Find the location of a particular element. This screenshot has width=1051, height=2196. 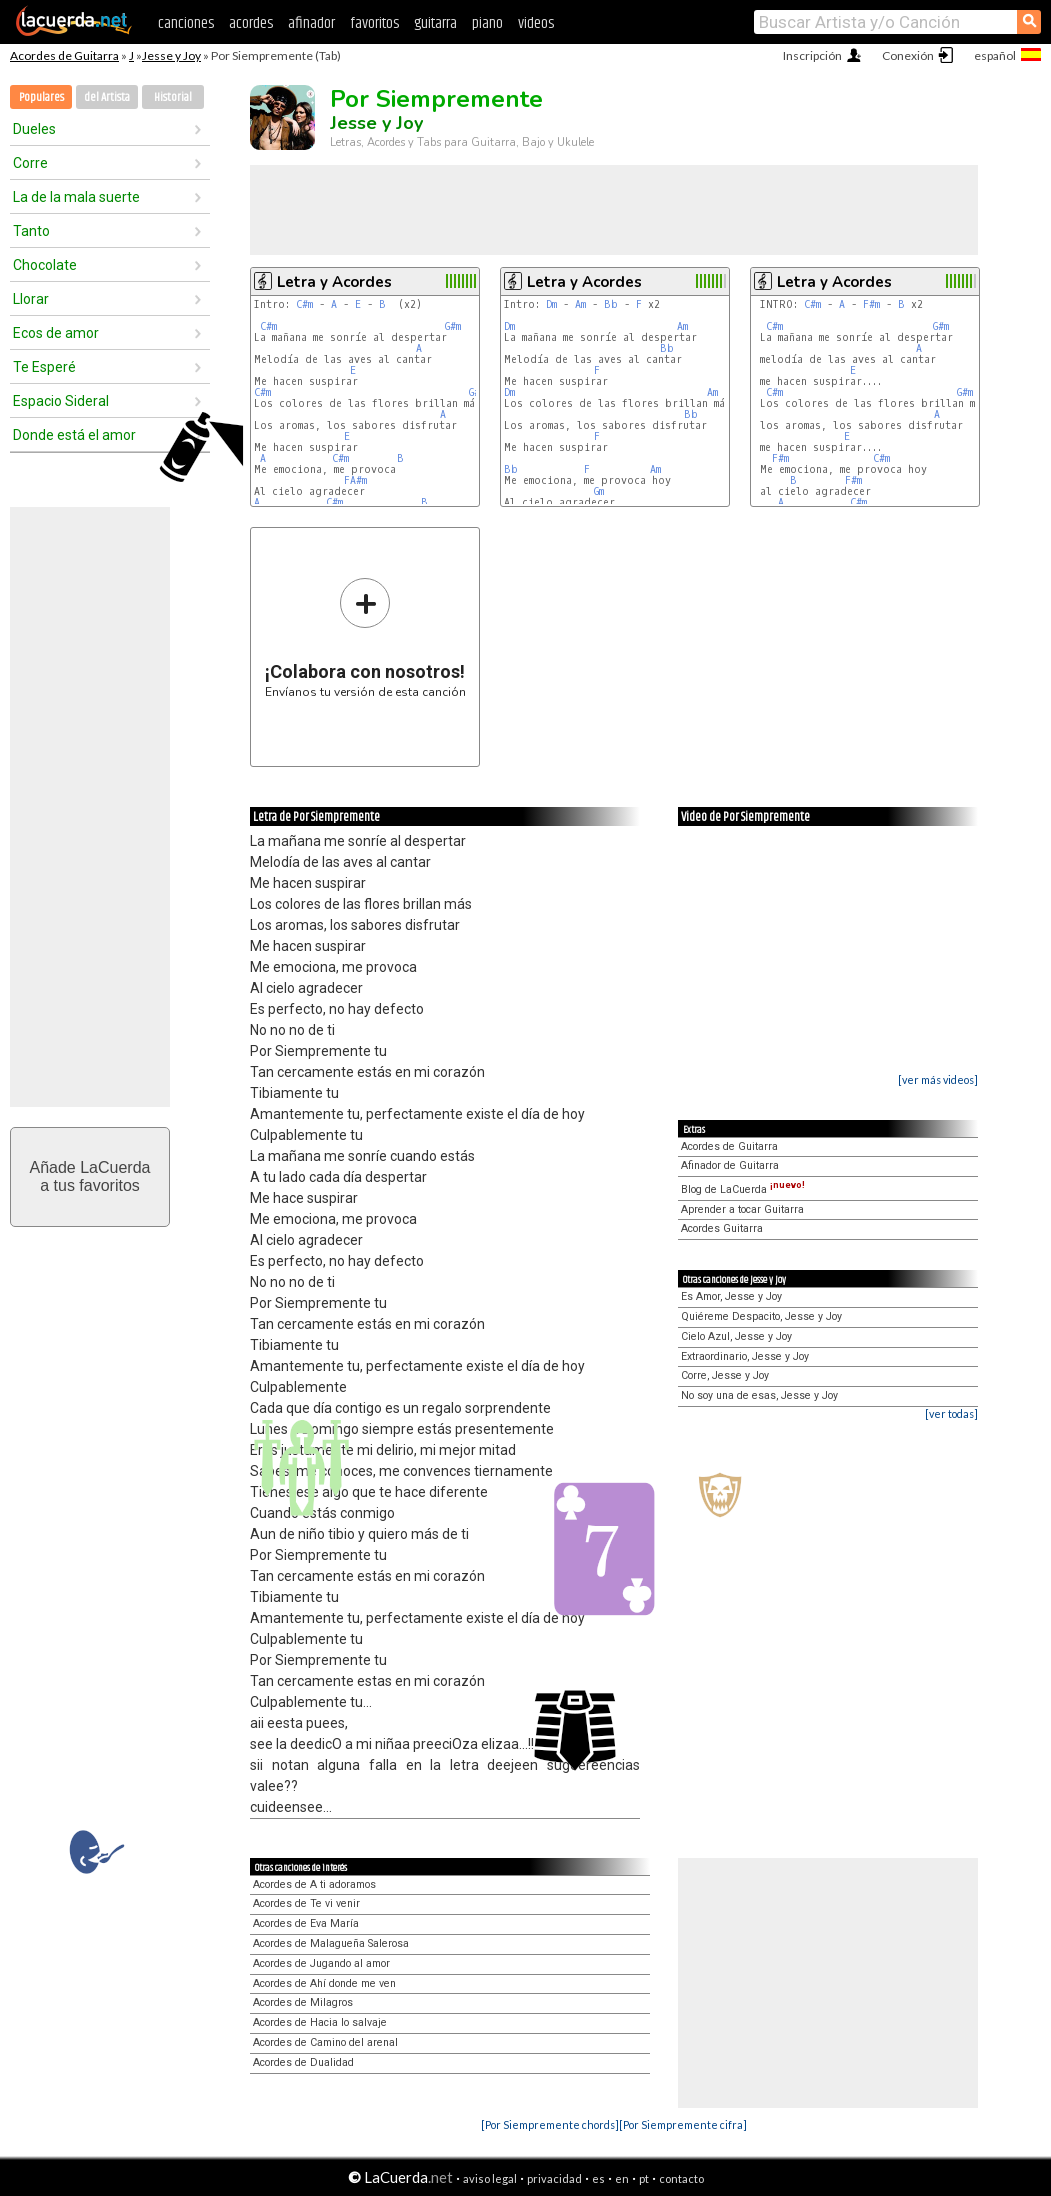

indicates a security threat or danger warning is located at coordinates (720, 1495).